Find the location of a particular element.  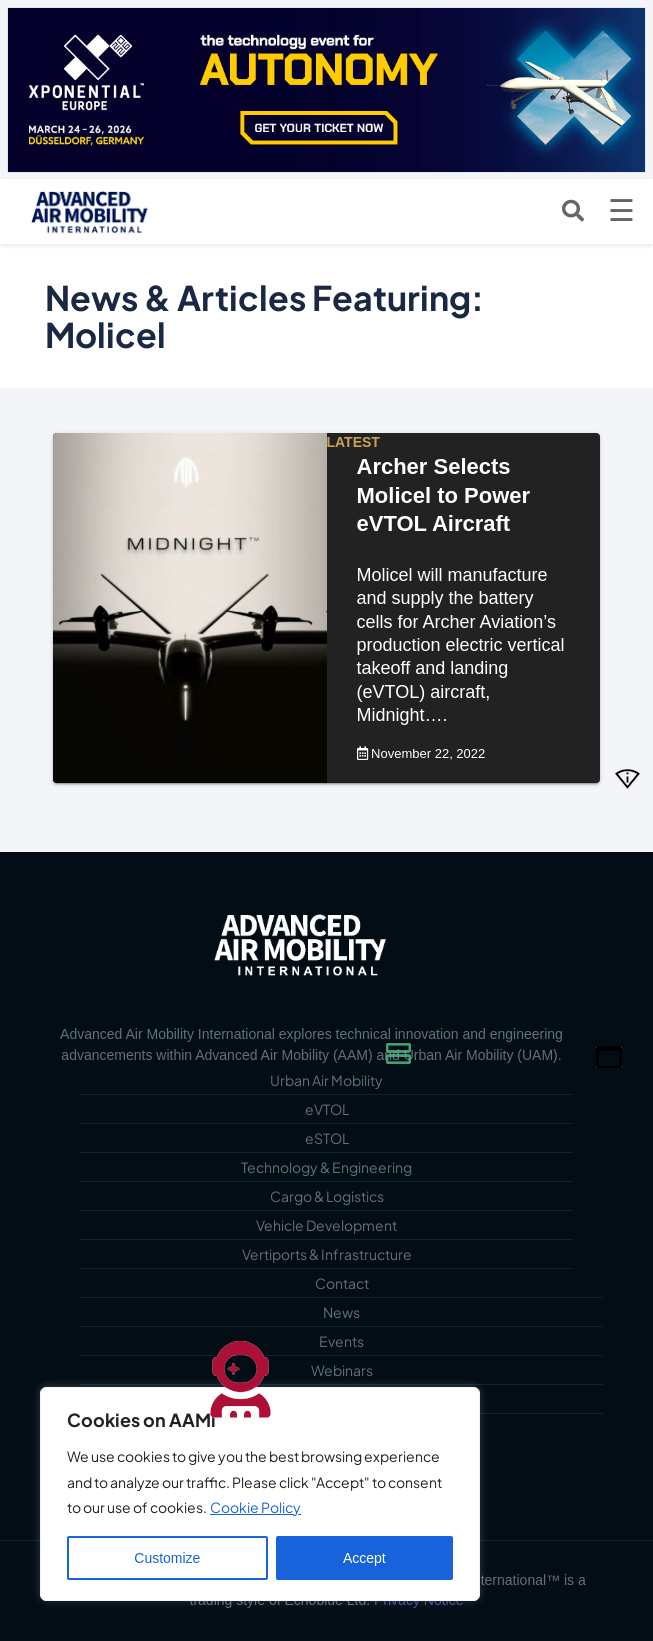

open a web browser or webpage is located at coordinates (609, 1057).